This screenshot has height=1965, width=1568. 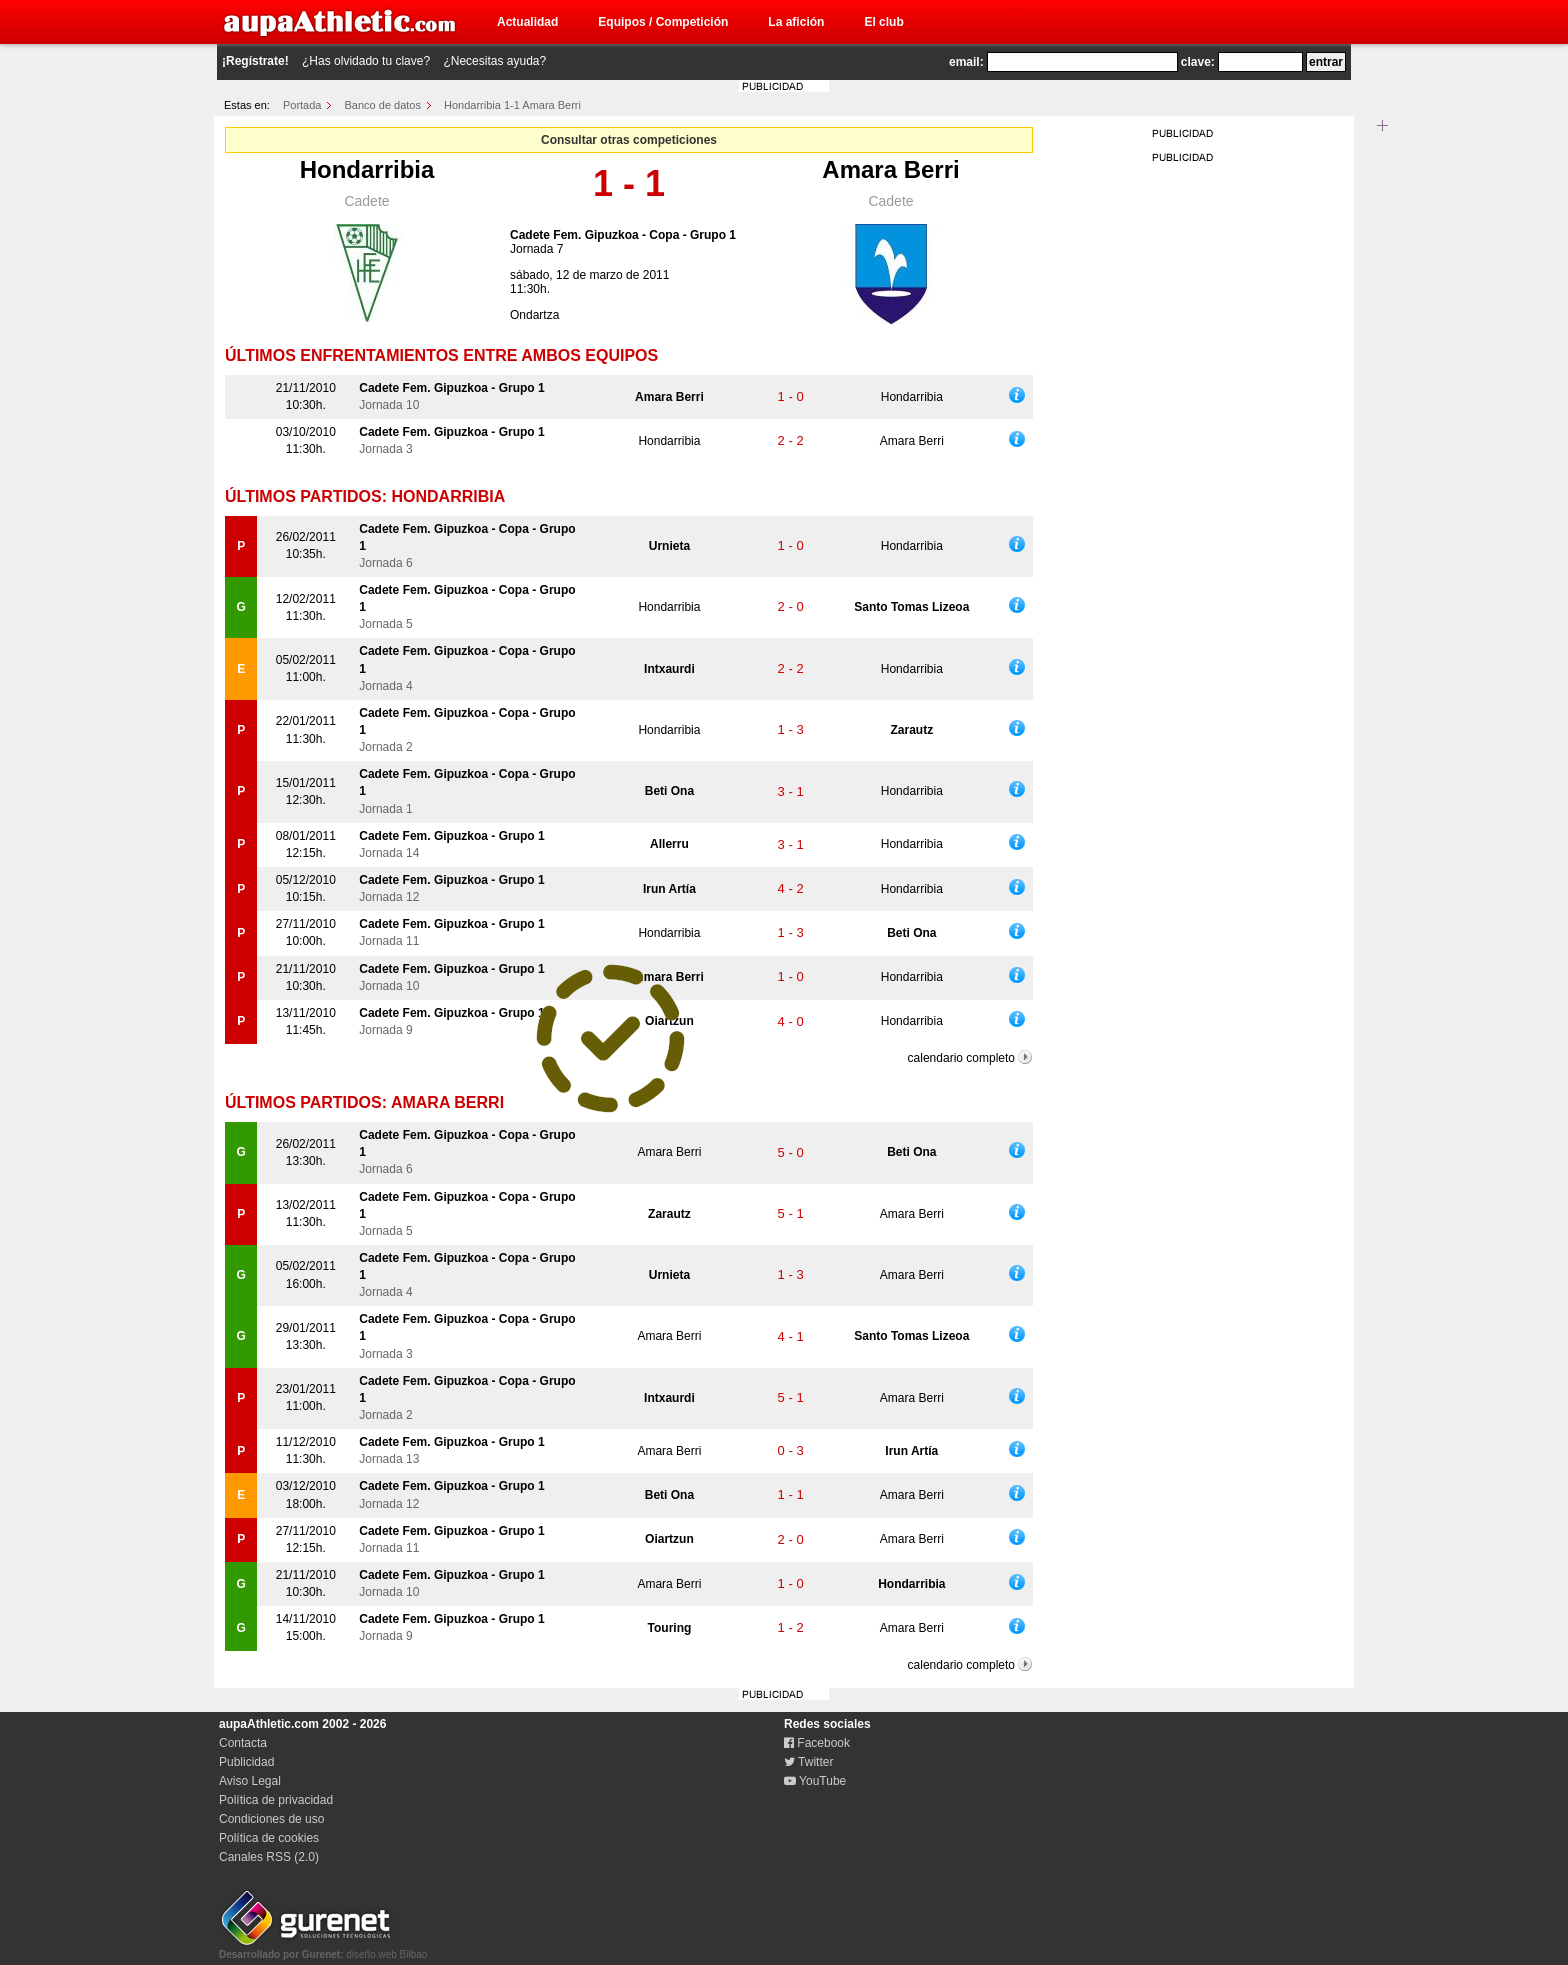 I want to click on mark task as complete, so click(x=610, y=1038).